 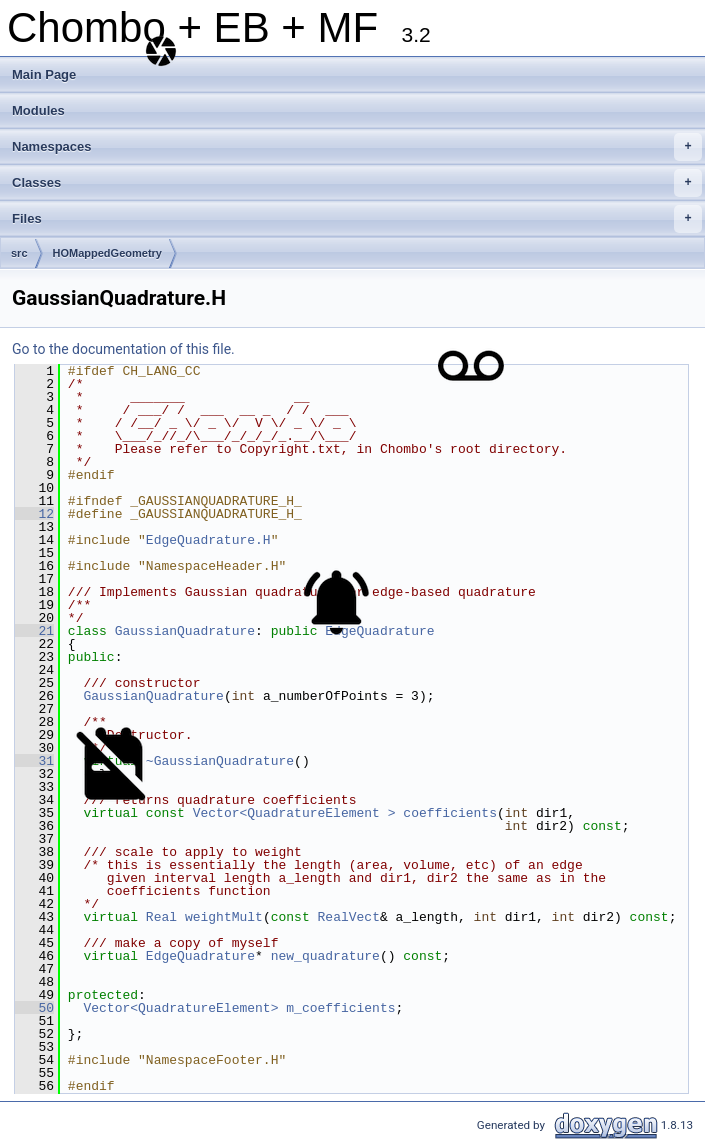 What do you see at coordinates (471, 367) in the screenshot?
I see `access voicemail messages` at bounding box center [471, 367].